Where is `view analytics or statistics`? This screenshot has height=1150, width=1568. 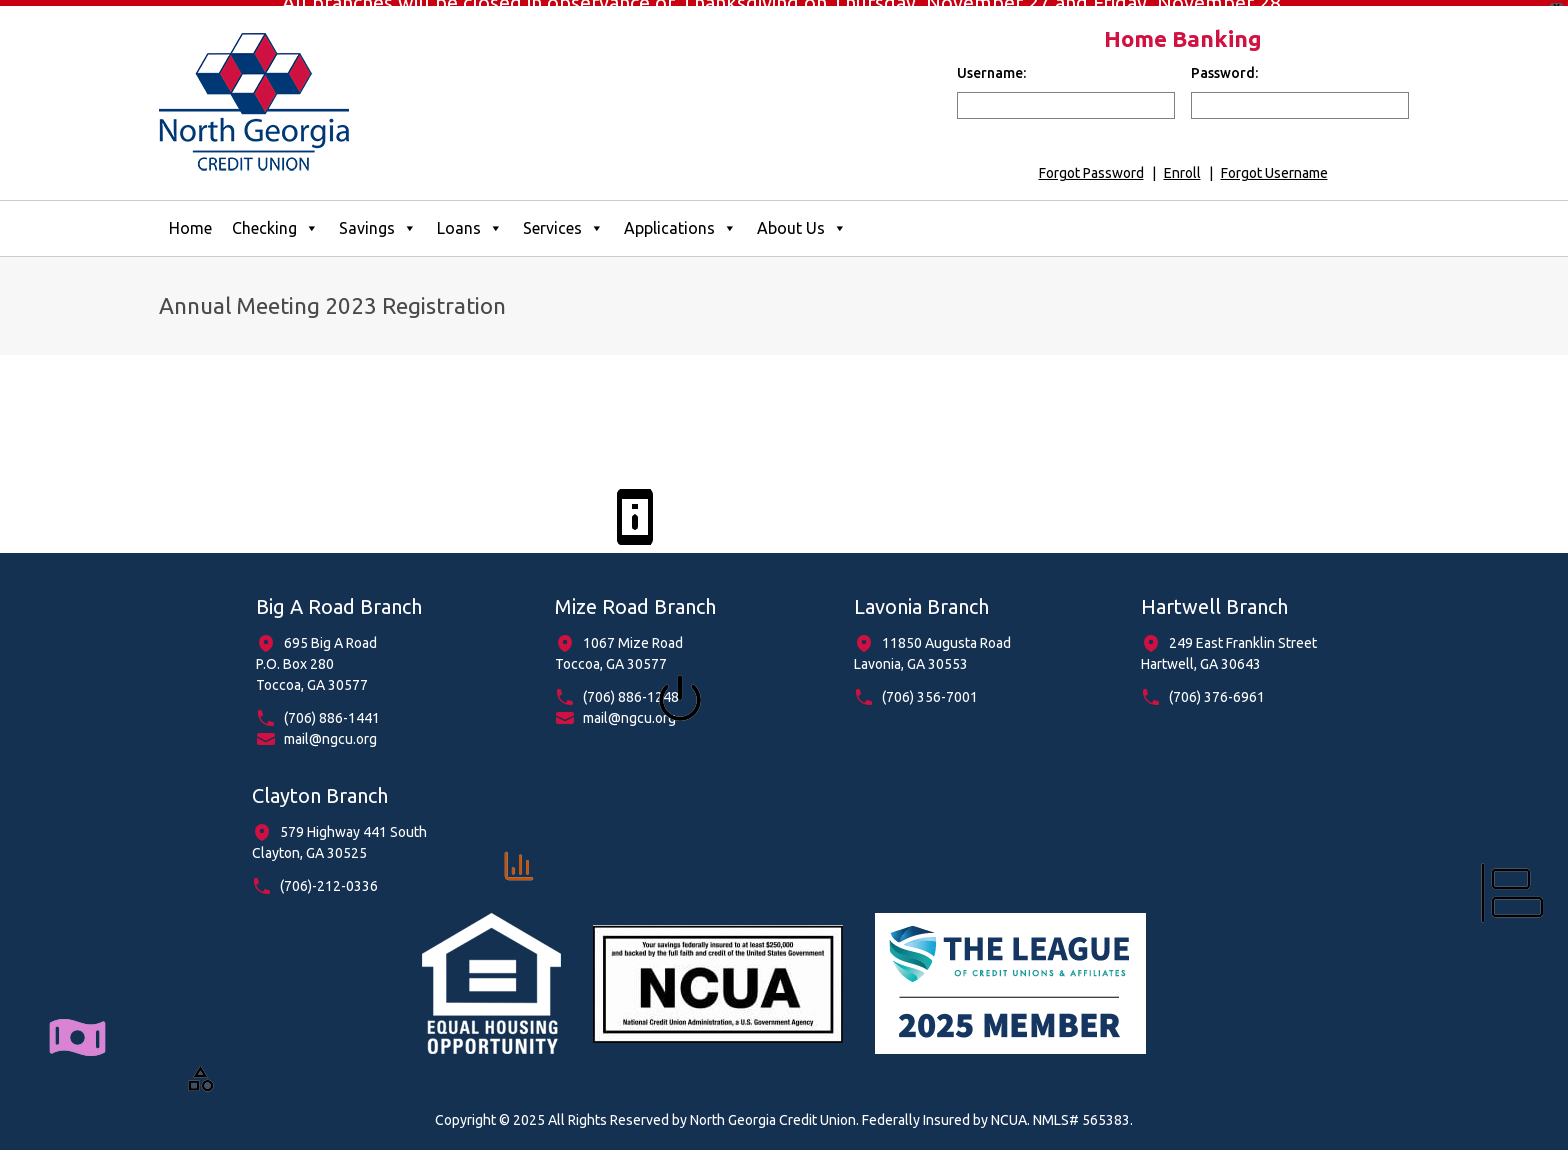
view analytics or statistics is located at coordinates (519, 866).